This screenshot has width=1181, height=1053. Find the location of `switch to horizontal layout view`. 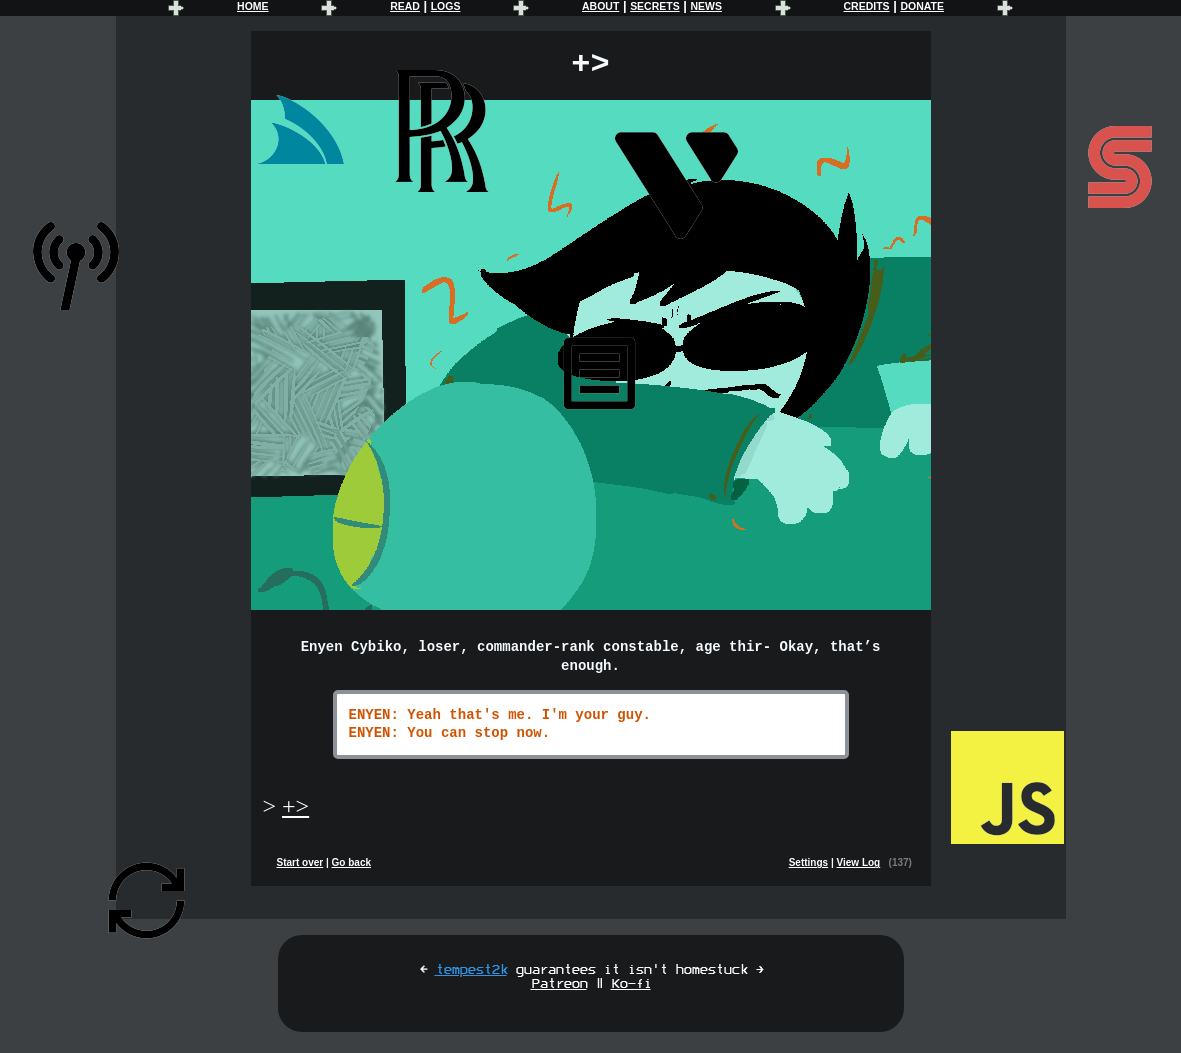

switch to horizontal layout view is located at coordinates (599, 373).